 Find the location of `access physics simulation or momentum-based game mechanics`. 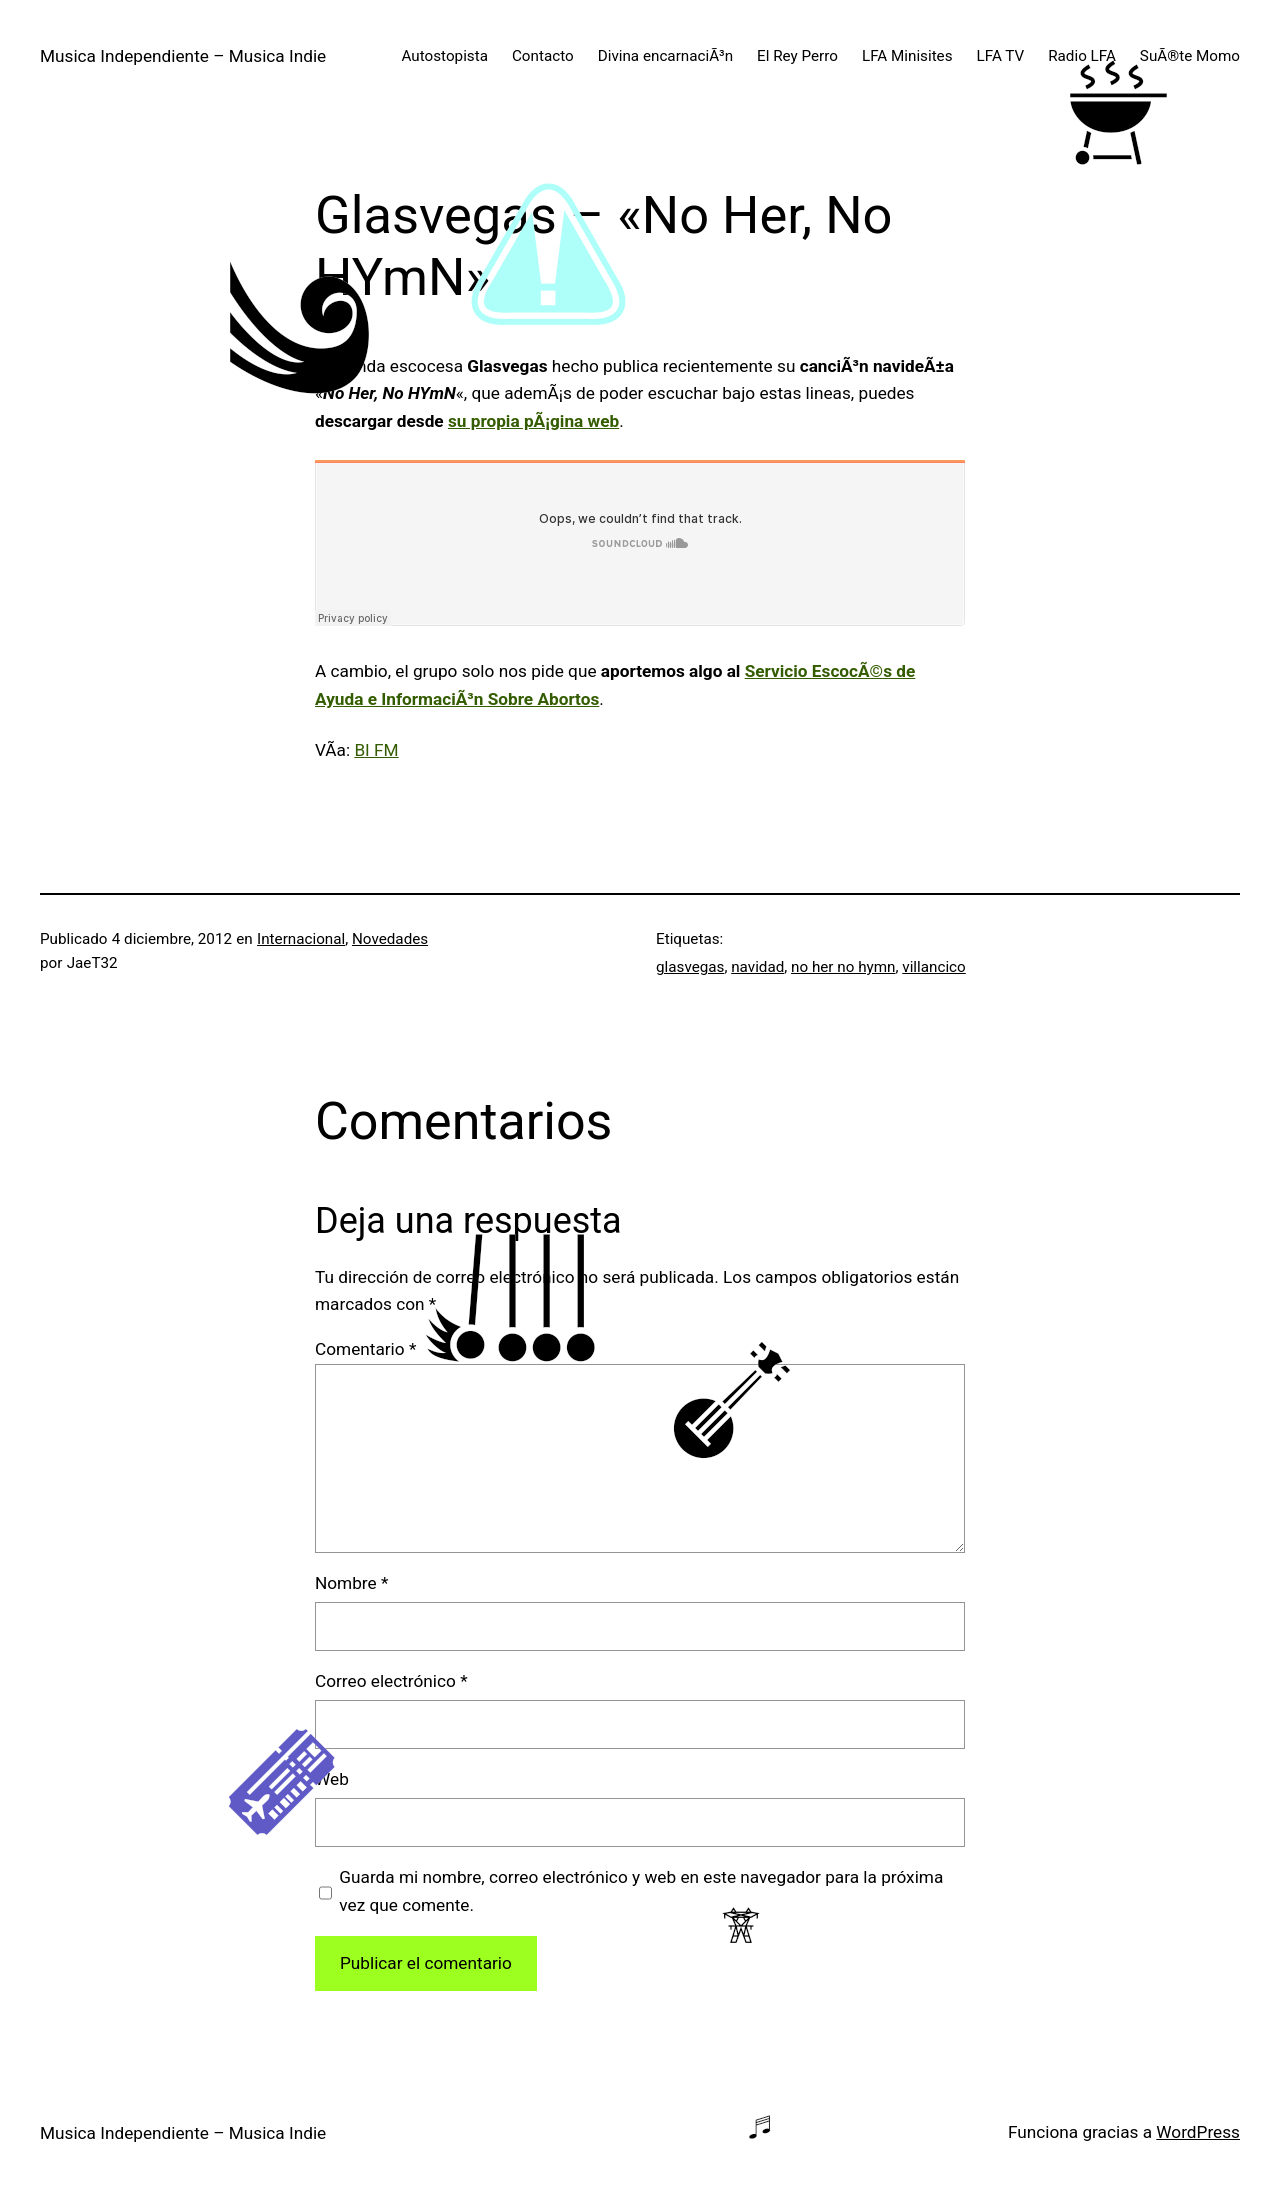

access physics simulation or momentum-based game mechanics is located at coordinates (510, 1319).